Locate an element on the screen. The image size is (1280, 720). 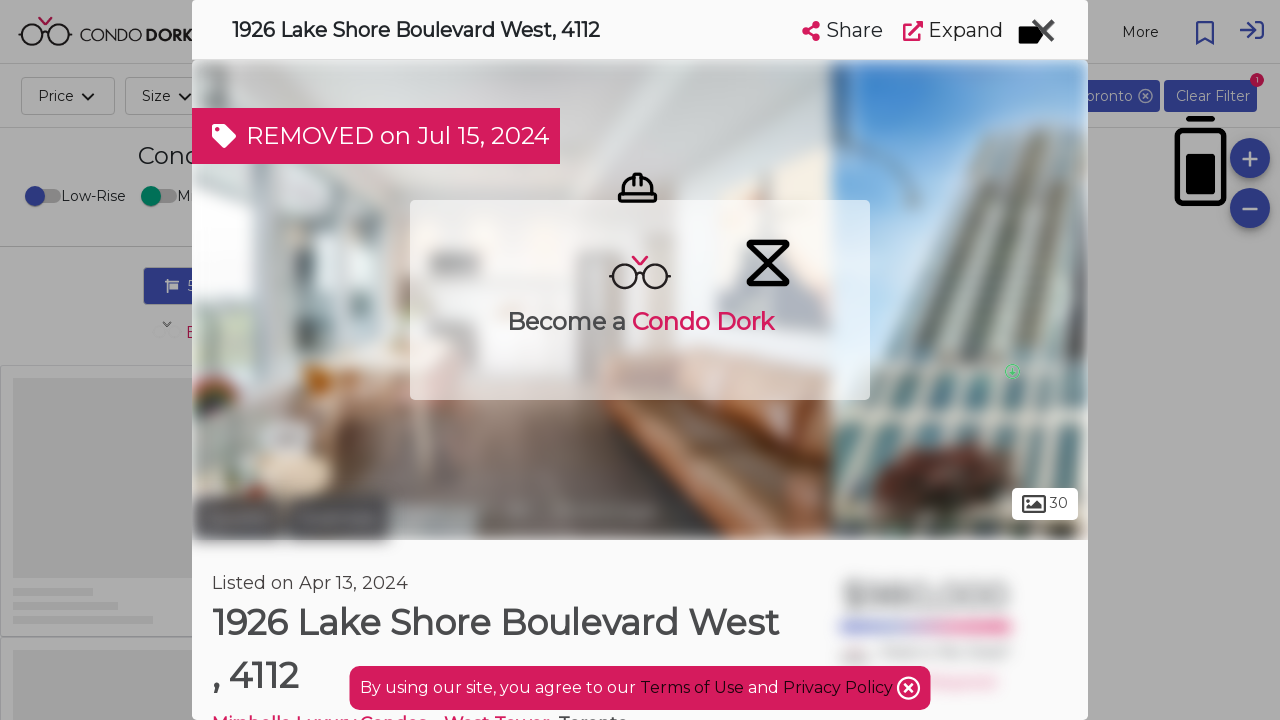
access construction or safety settings is located at coordinates (637, 188).